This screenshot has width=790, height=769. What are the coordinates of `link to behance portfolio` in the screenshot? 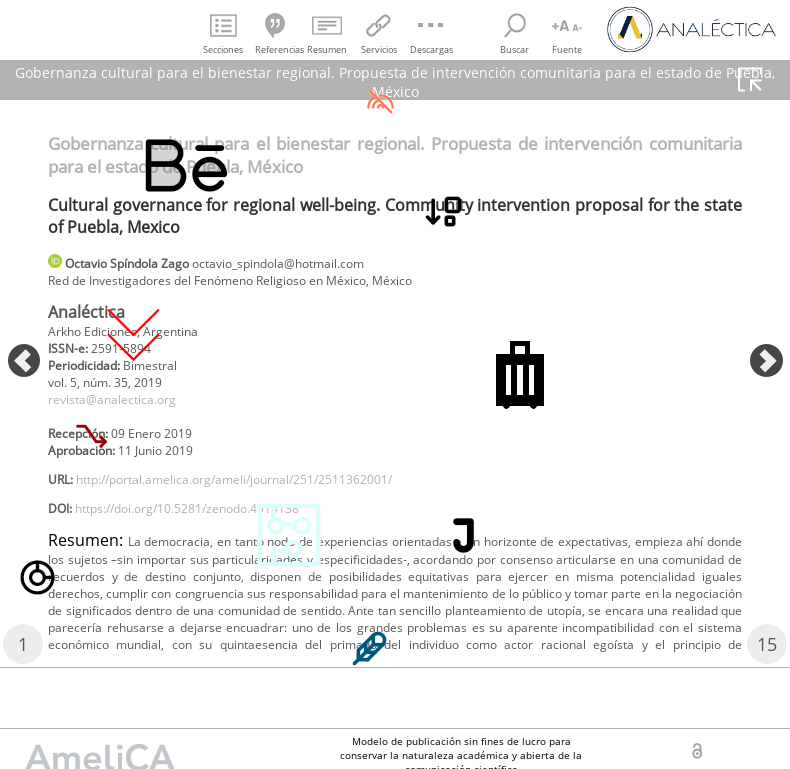 It's located at (183, 165).